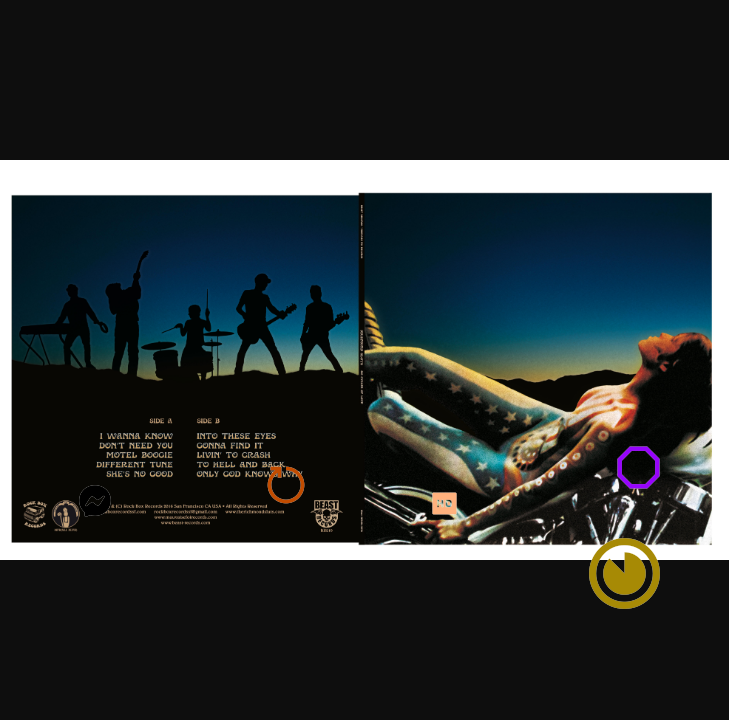  What do you see at coordinates (638, 467) in the screenshot?
I see `select octagon shape tool` at bounding box center [638, 467].